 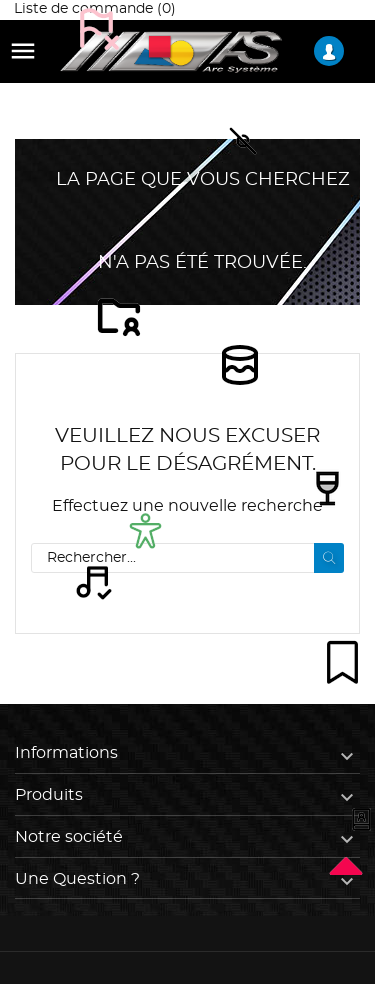 What do you see at coordinates (119, 315) in the screenshot?
I see `access user files or personal folder` at bounding box center [119, 315].